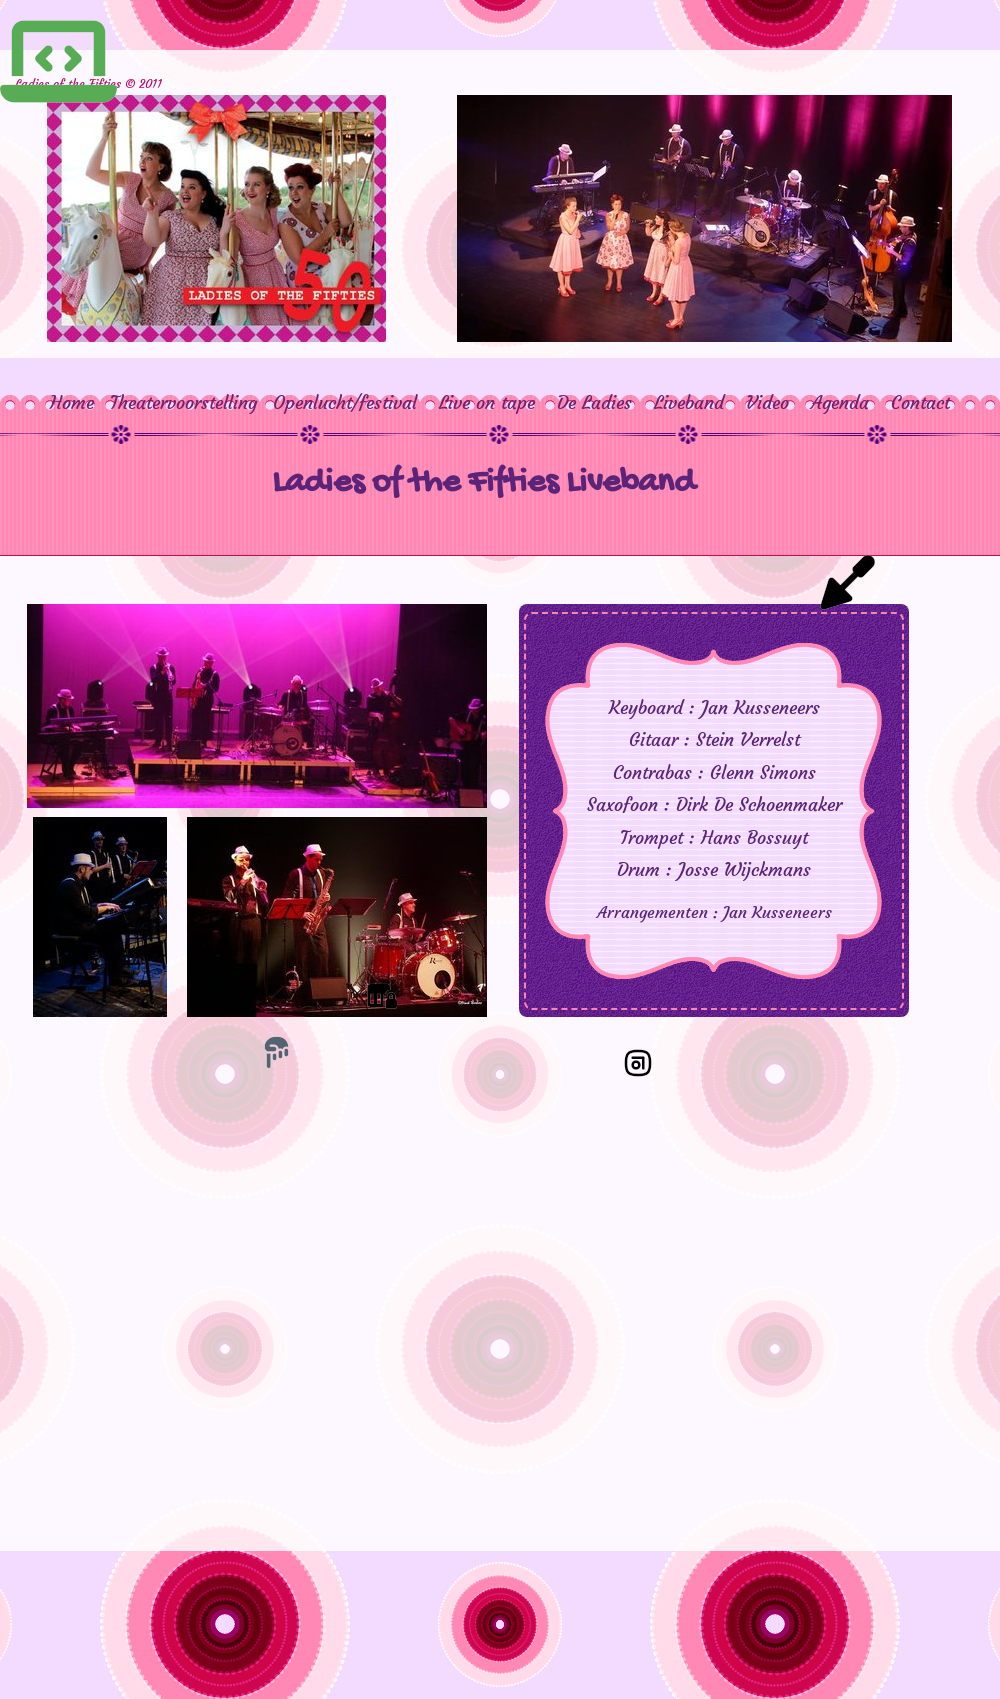  I want to click on scroll down or view content below, so click(276, 1052).